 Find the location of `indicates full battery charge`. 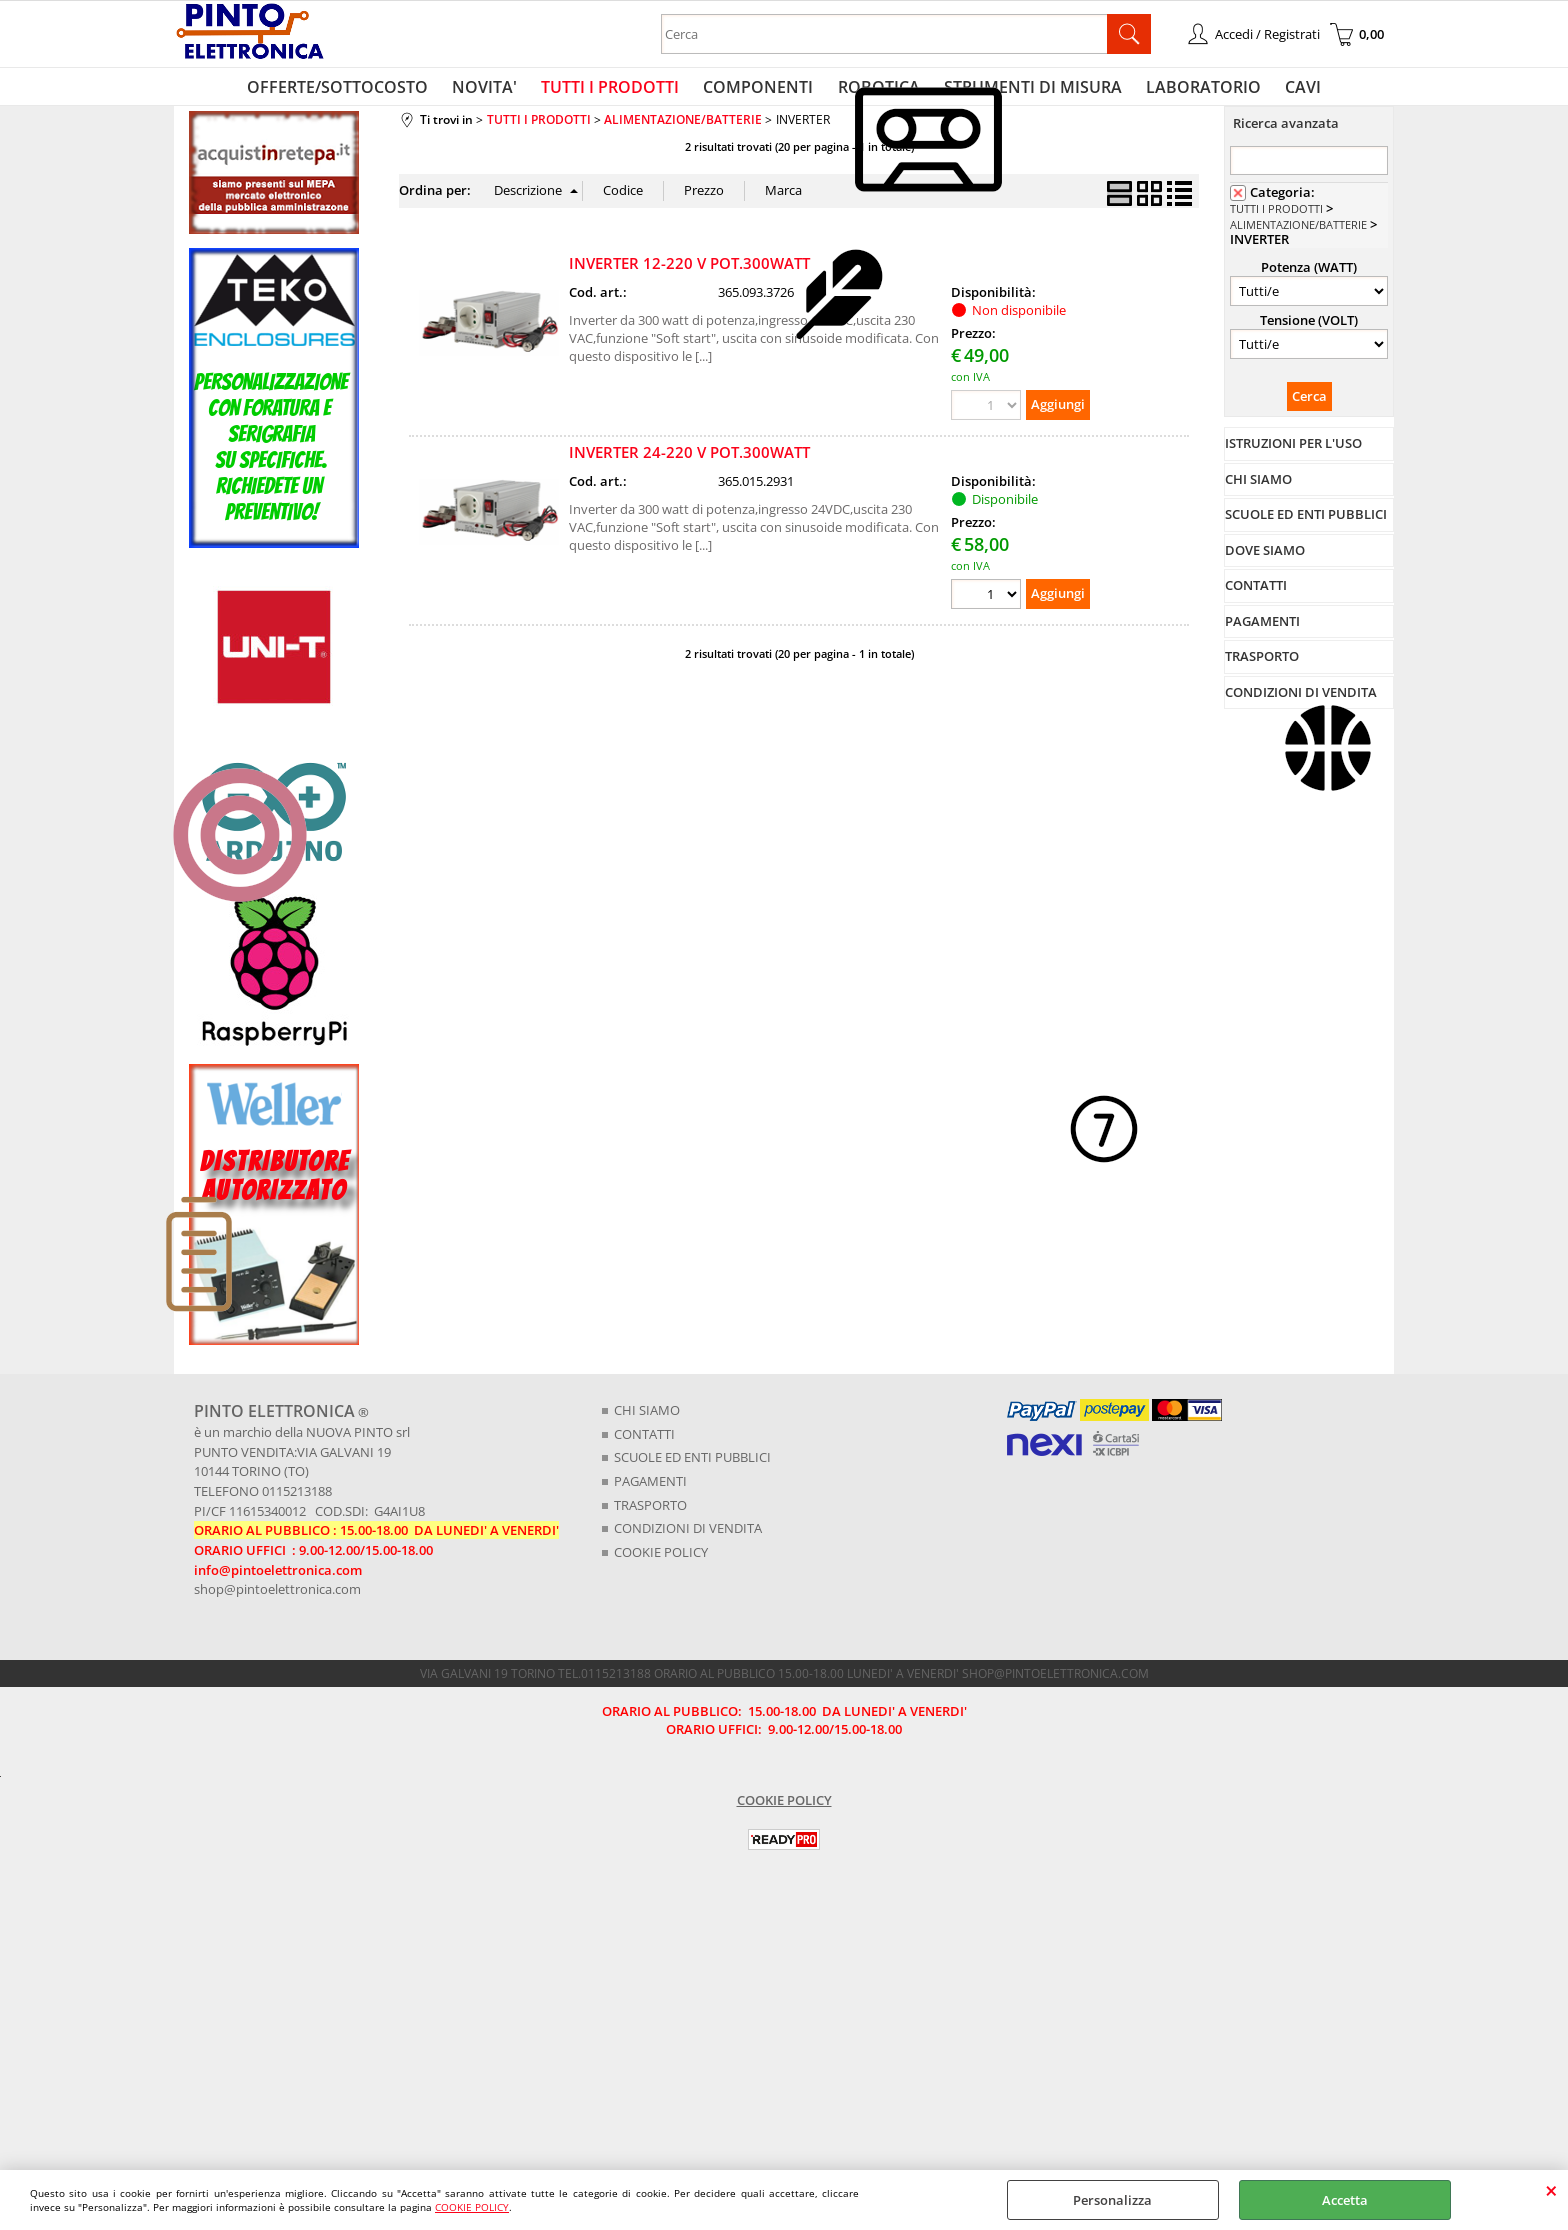

indicates full battery charge is located at coordinates (199, 1256).